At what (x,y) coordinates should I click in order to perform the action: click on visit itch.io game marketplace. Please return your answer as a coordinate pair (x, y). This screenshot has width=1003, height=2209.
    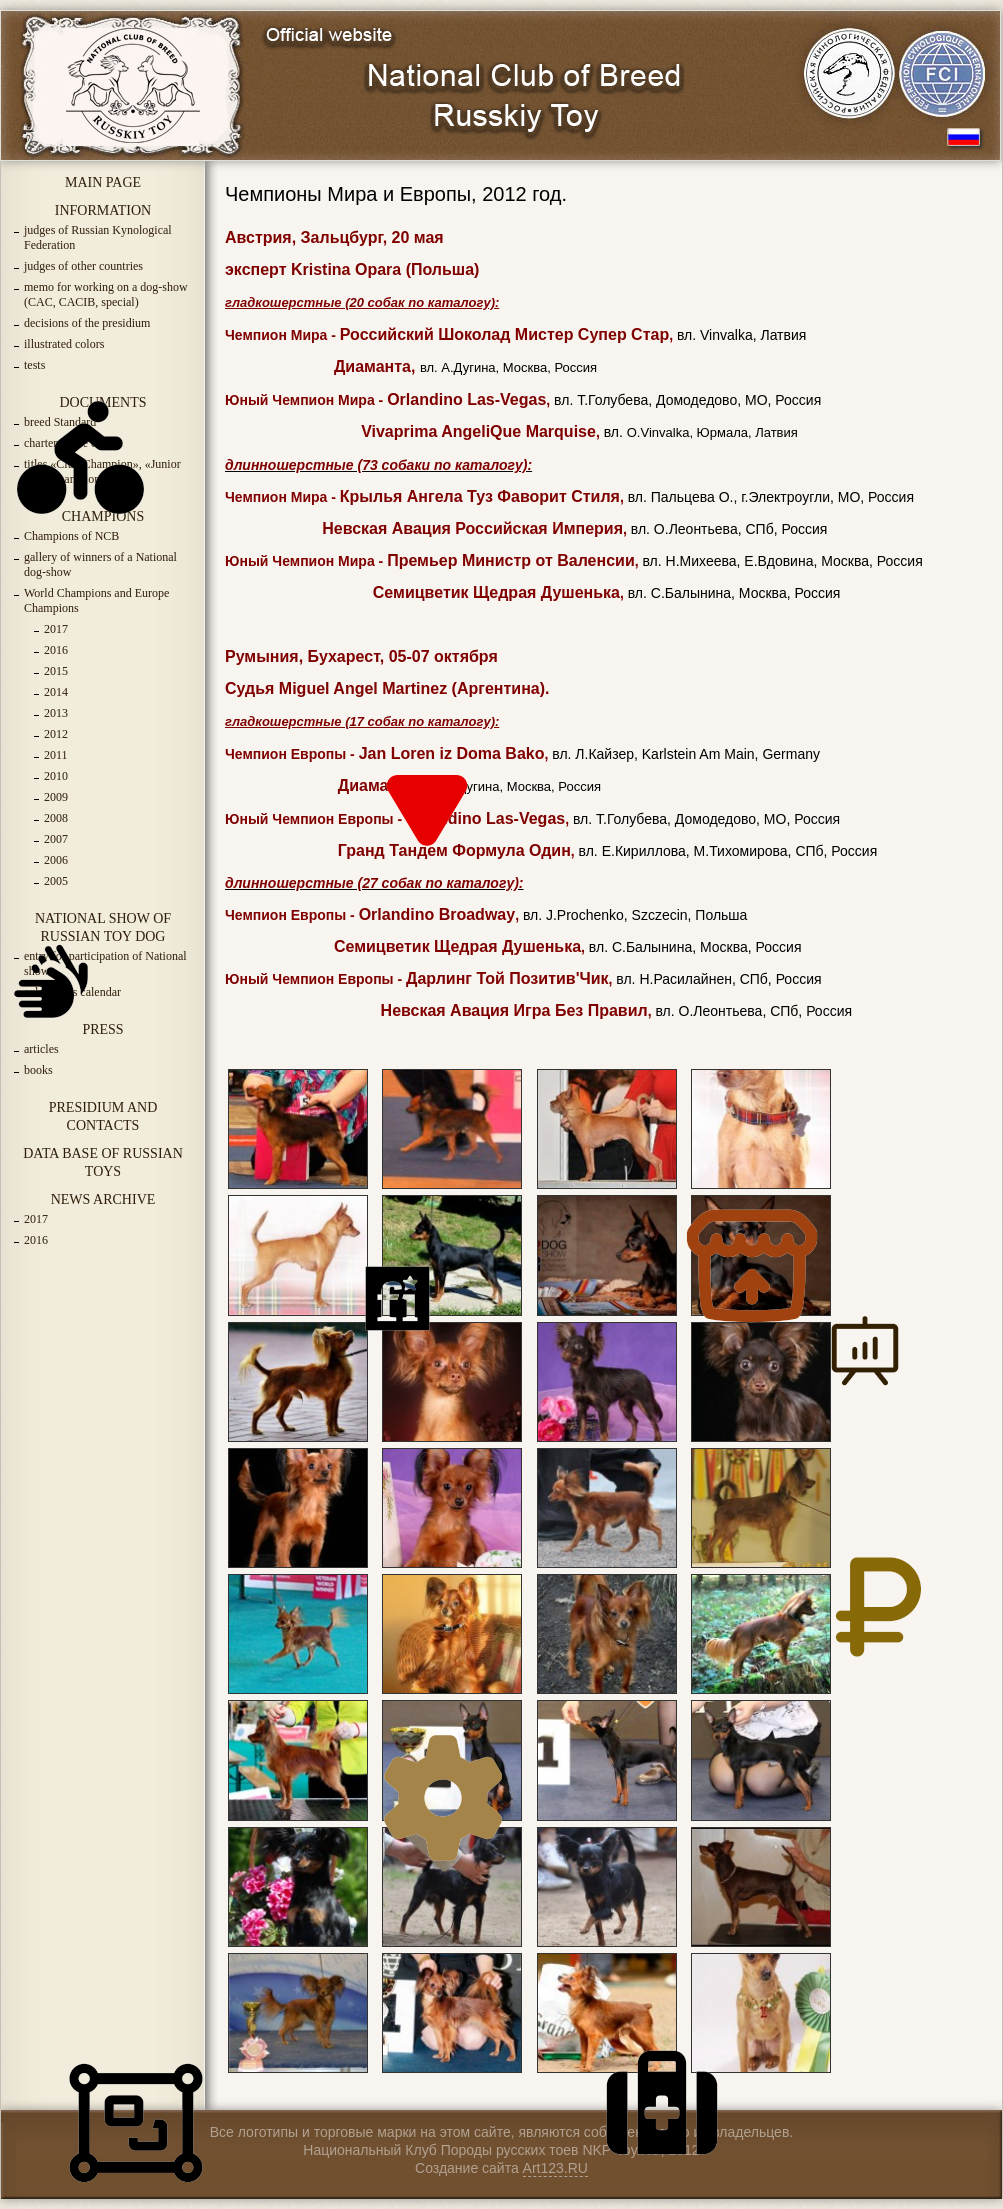
    Looking at the image, I should click on (752, 1263).